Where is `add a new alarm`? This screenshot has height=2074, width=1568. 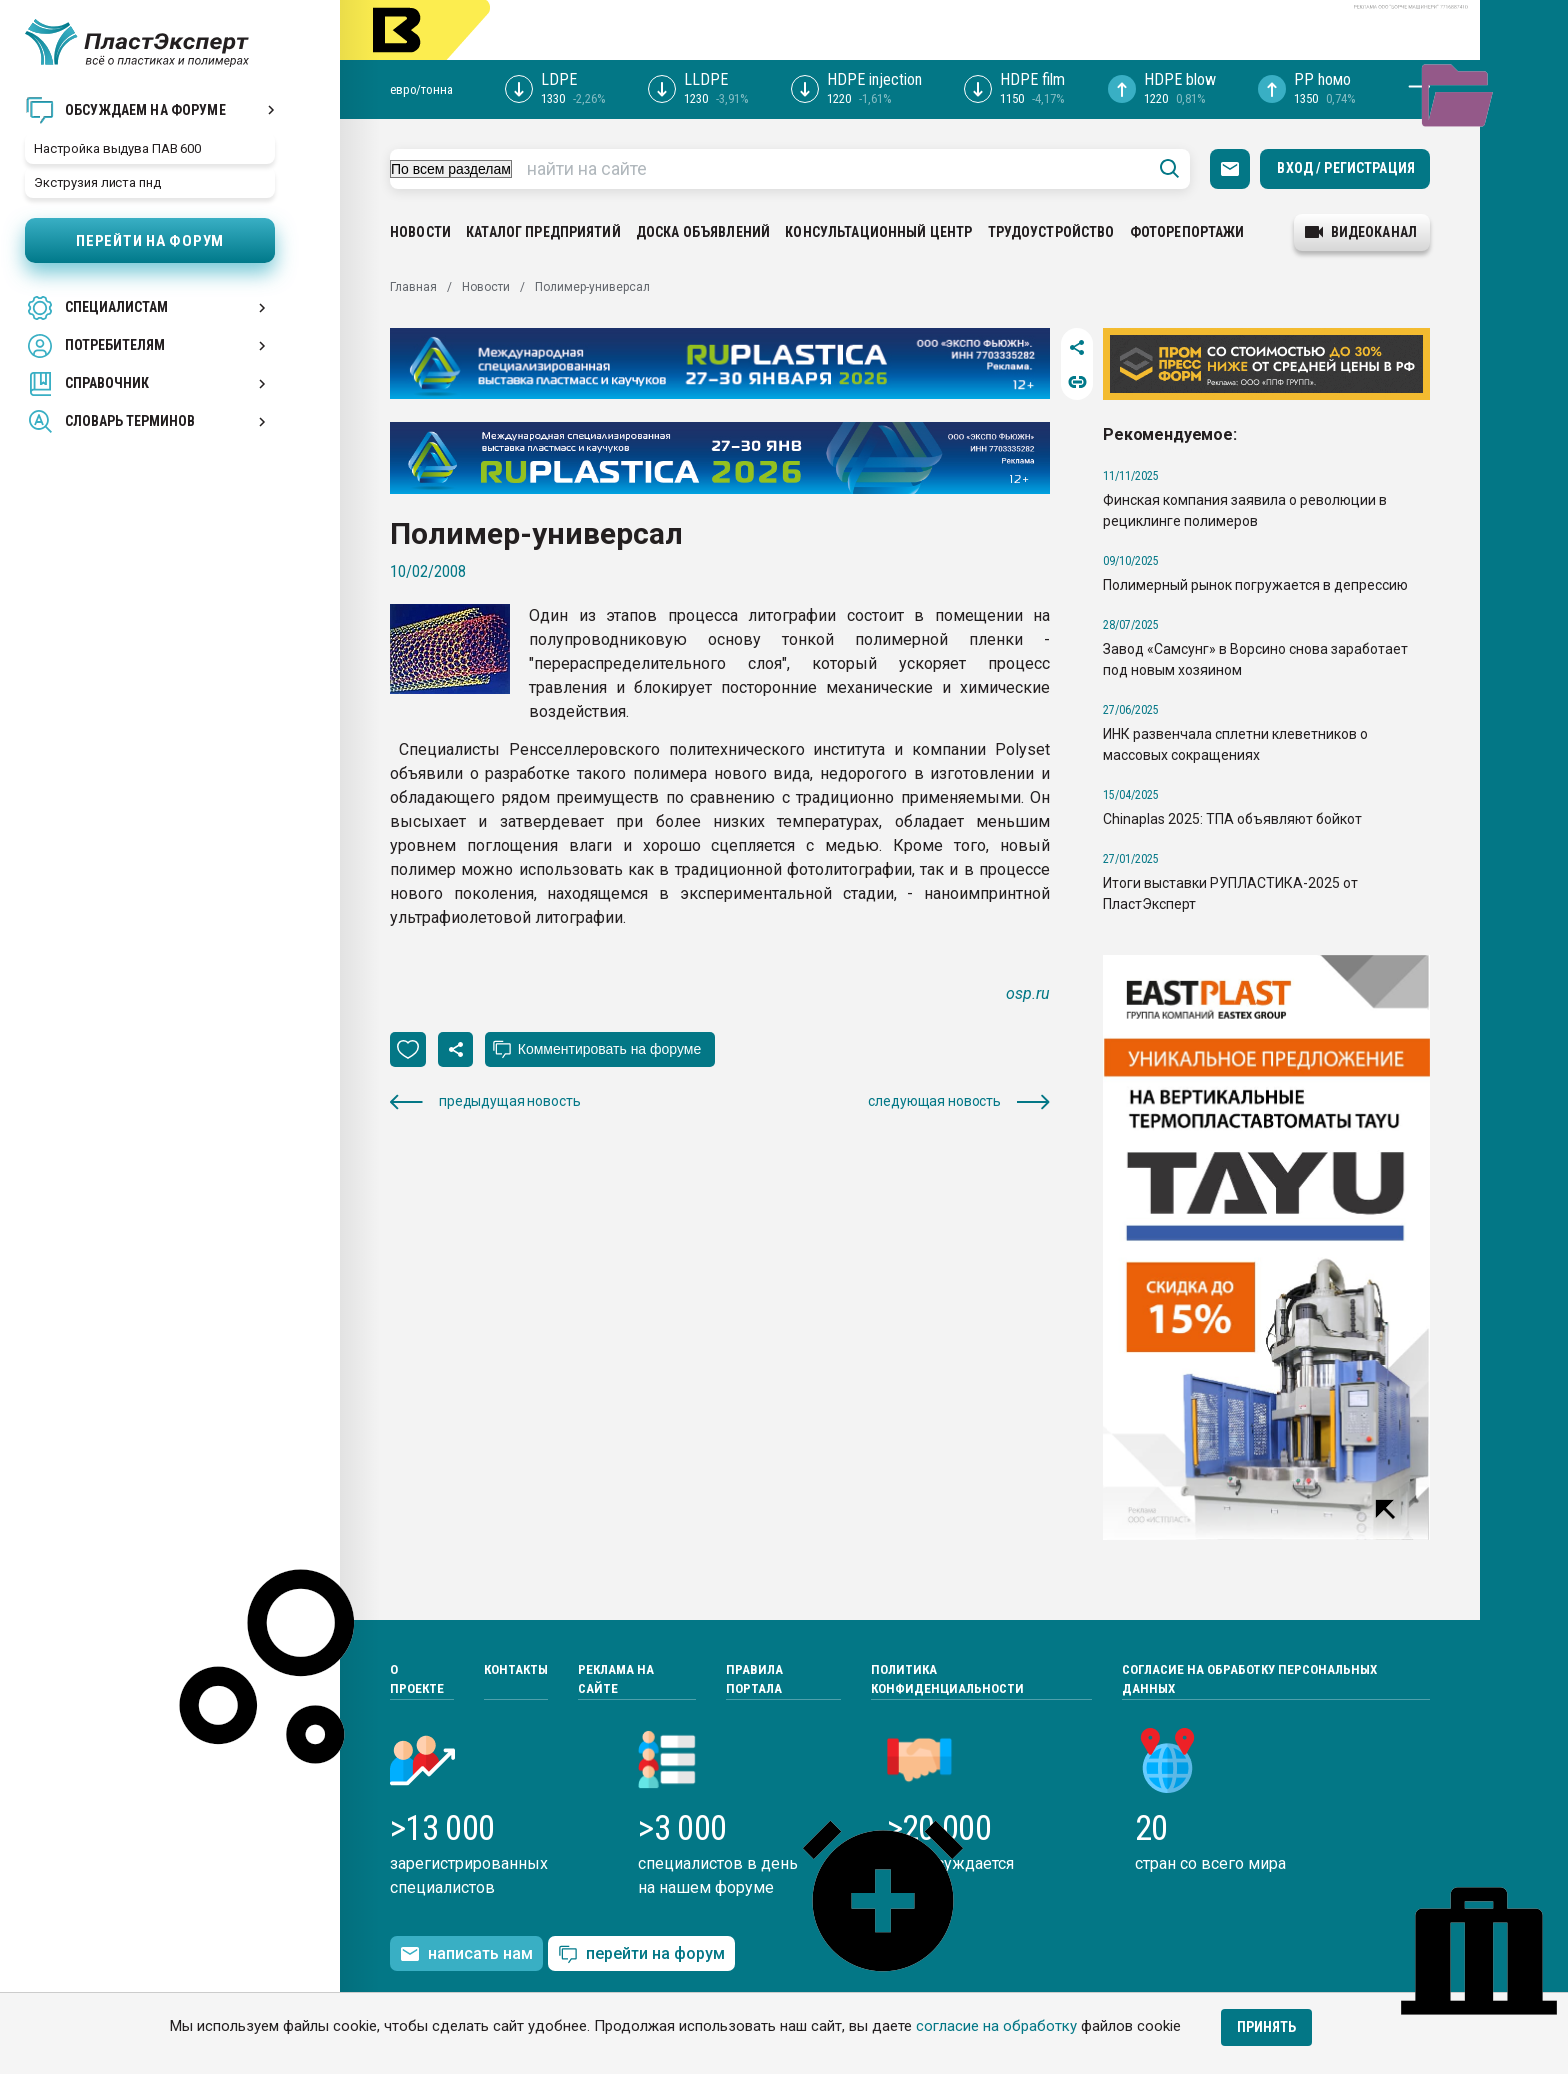 add a new alarm is located at coordinates (883, 1893).